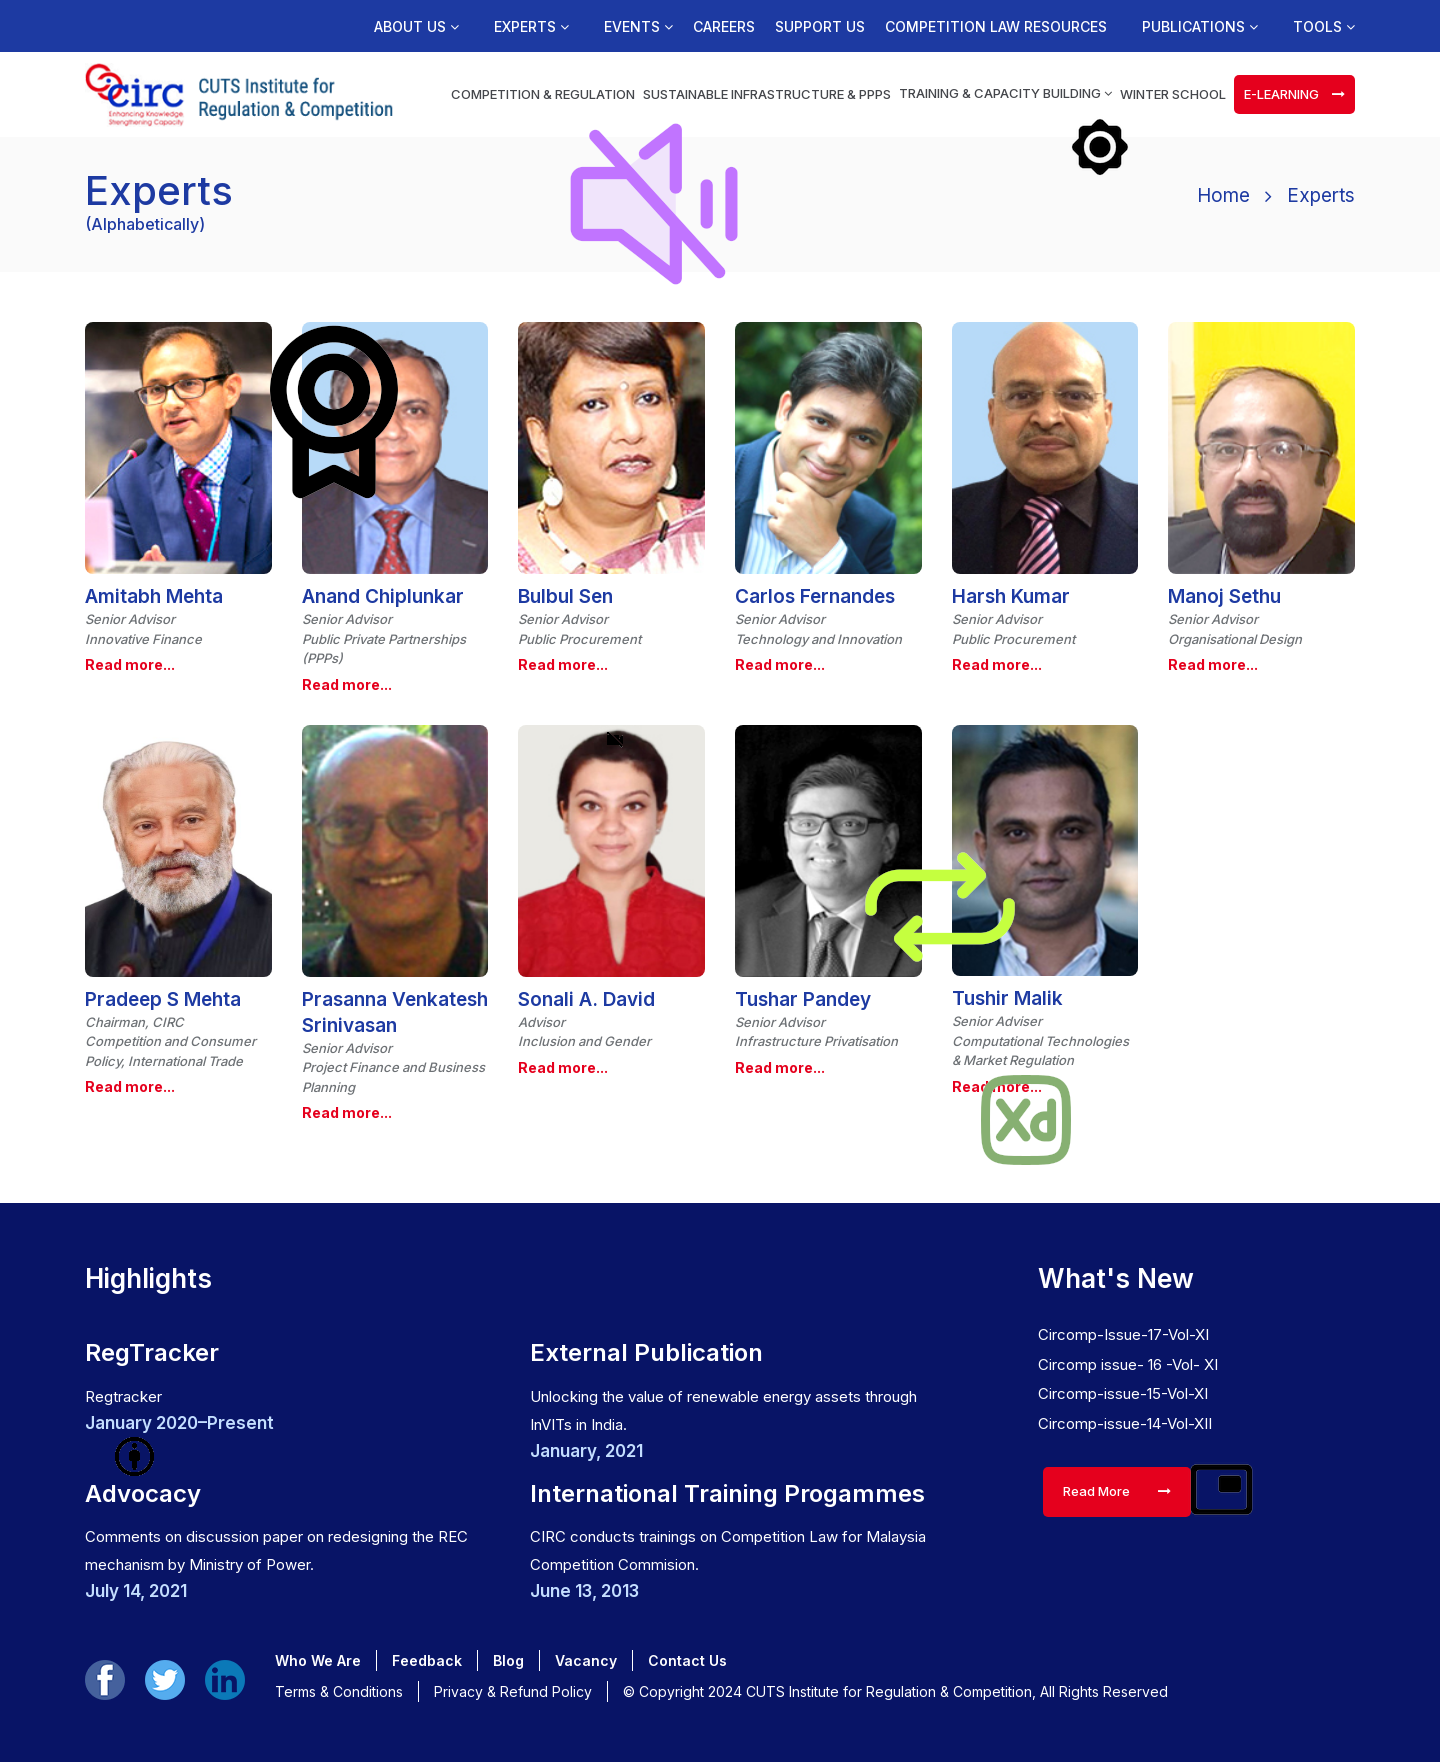  What do you see at coordinates (940, 907) in the screenshot?
I see `enable repeat mode for playback` at bounding box center [940, 907].